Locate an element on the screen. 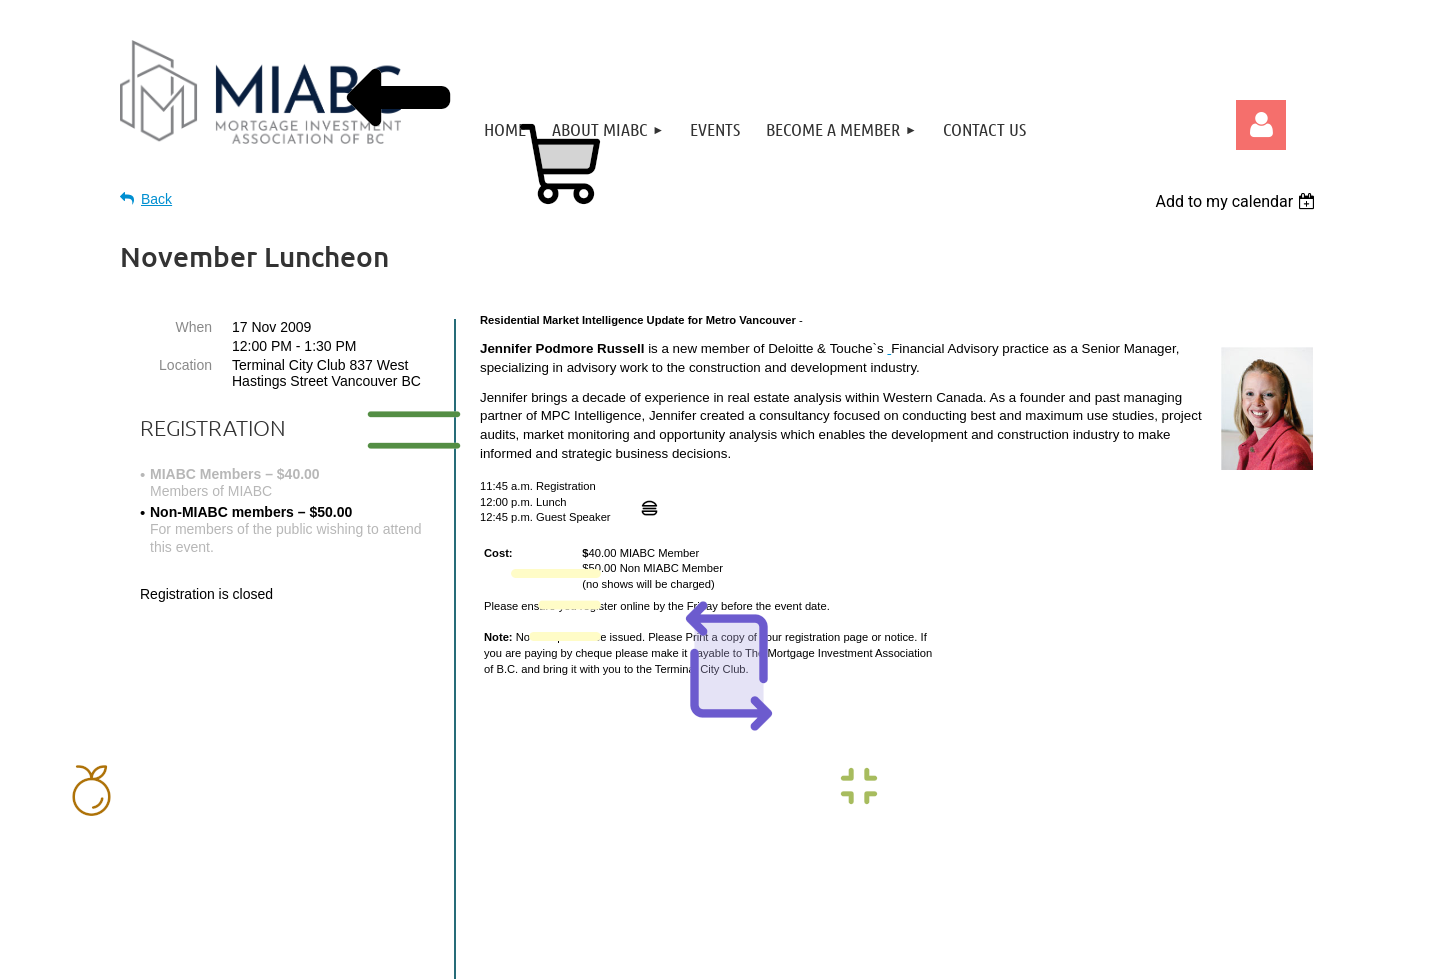 This screenshot has height=979, width=1440. view your shopping cart is located at coordinates (561, 165).